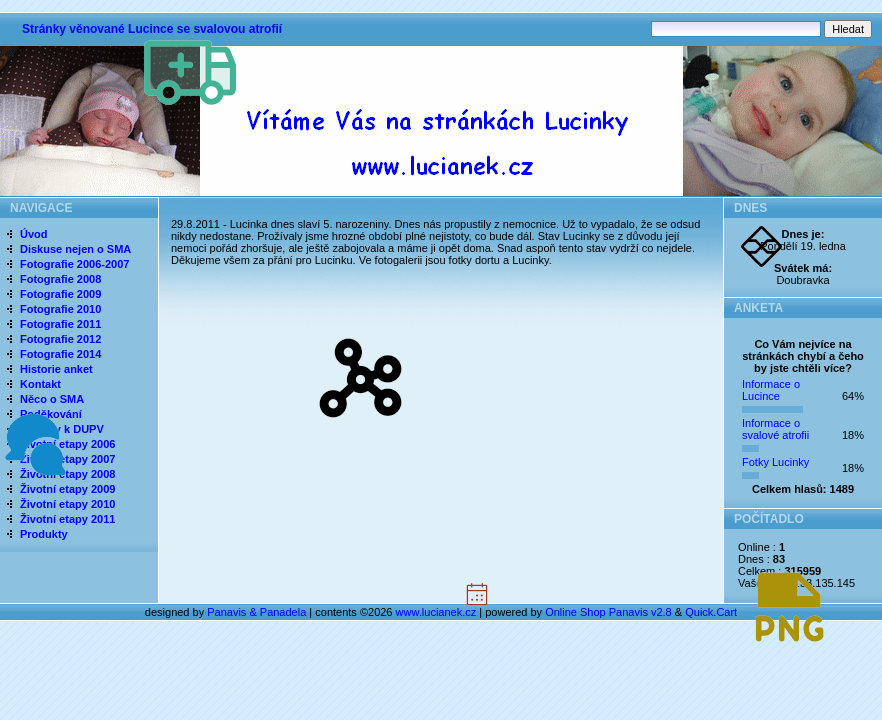  Describe the element at coordinates (761, 246) in the screenshot. I see `access Pix payment options` at that location.